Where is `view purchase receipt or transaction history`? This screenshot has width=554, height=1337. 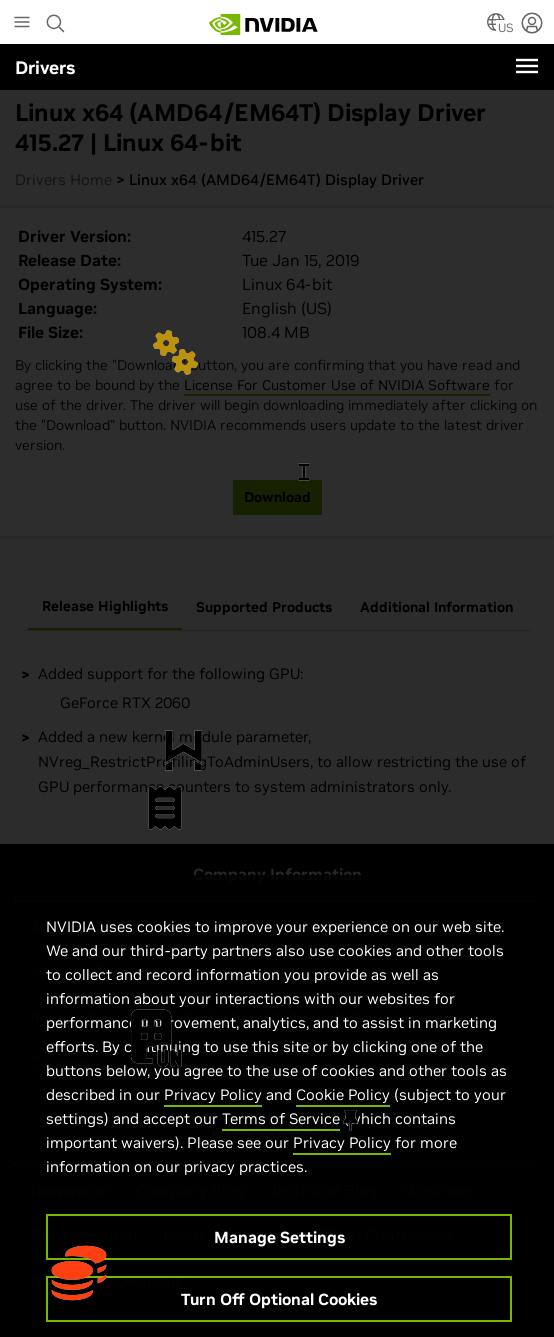 view purchase receipt or transaction history is located at coordinates (165, 808).